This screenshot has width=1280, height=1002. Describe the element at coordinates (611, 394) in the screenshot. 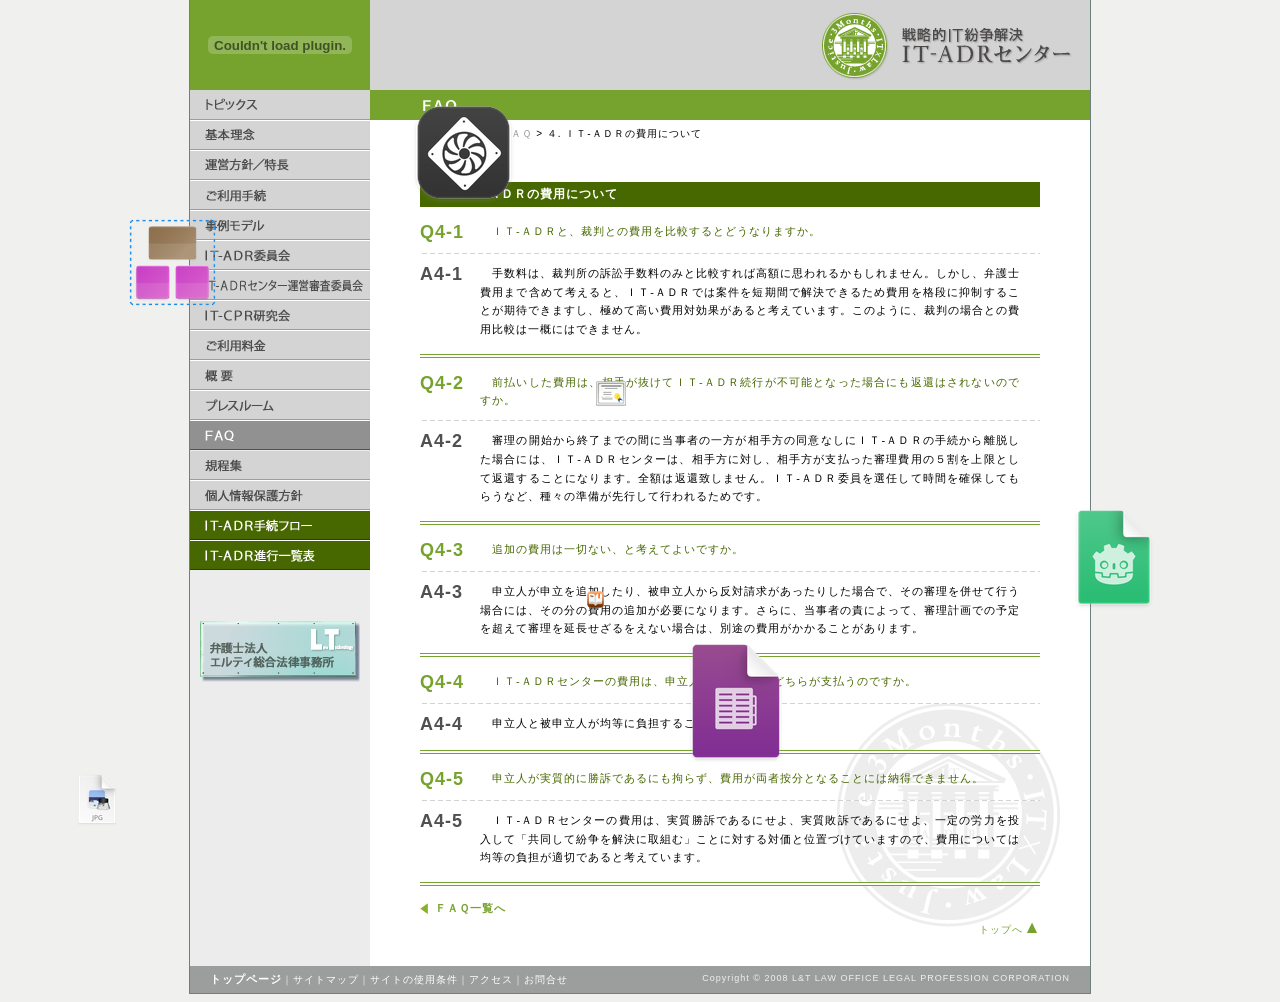

I see `indicates a certificate or credential file` at that location.